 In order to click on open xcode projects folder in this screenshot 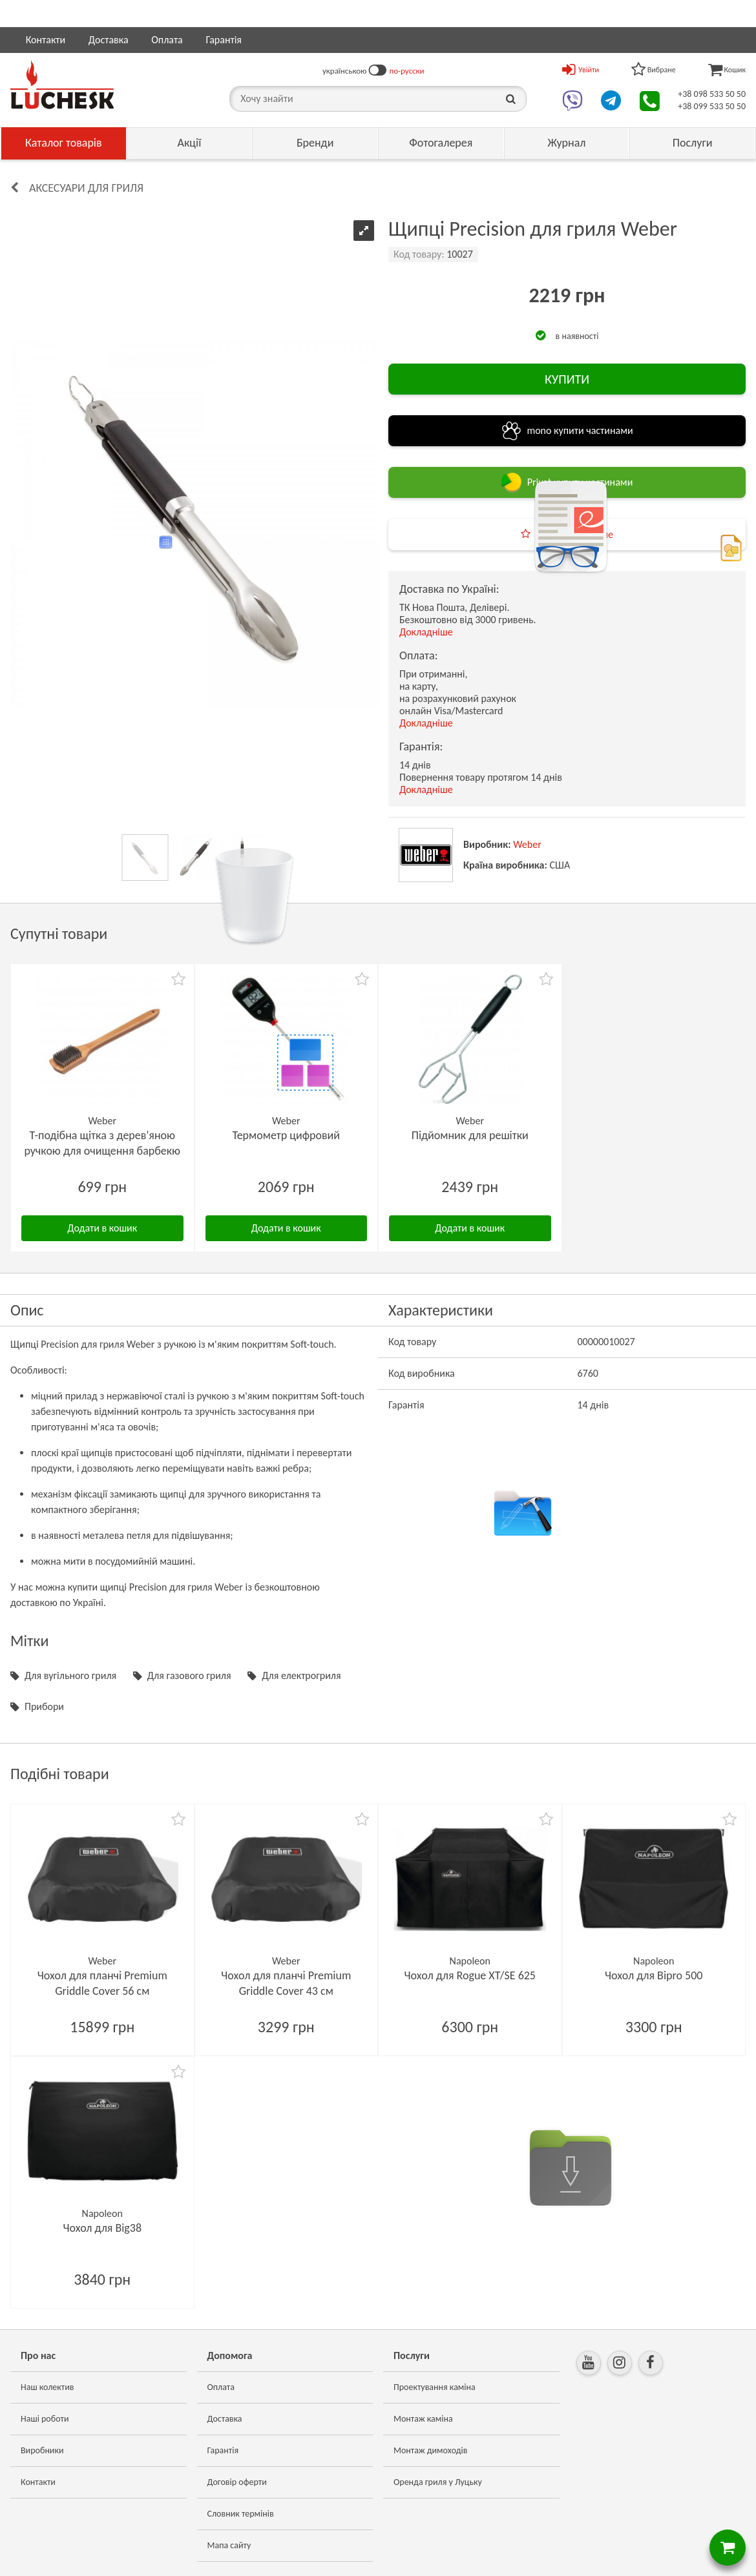, I will do `click(522, 1514)`.